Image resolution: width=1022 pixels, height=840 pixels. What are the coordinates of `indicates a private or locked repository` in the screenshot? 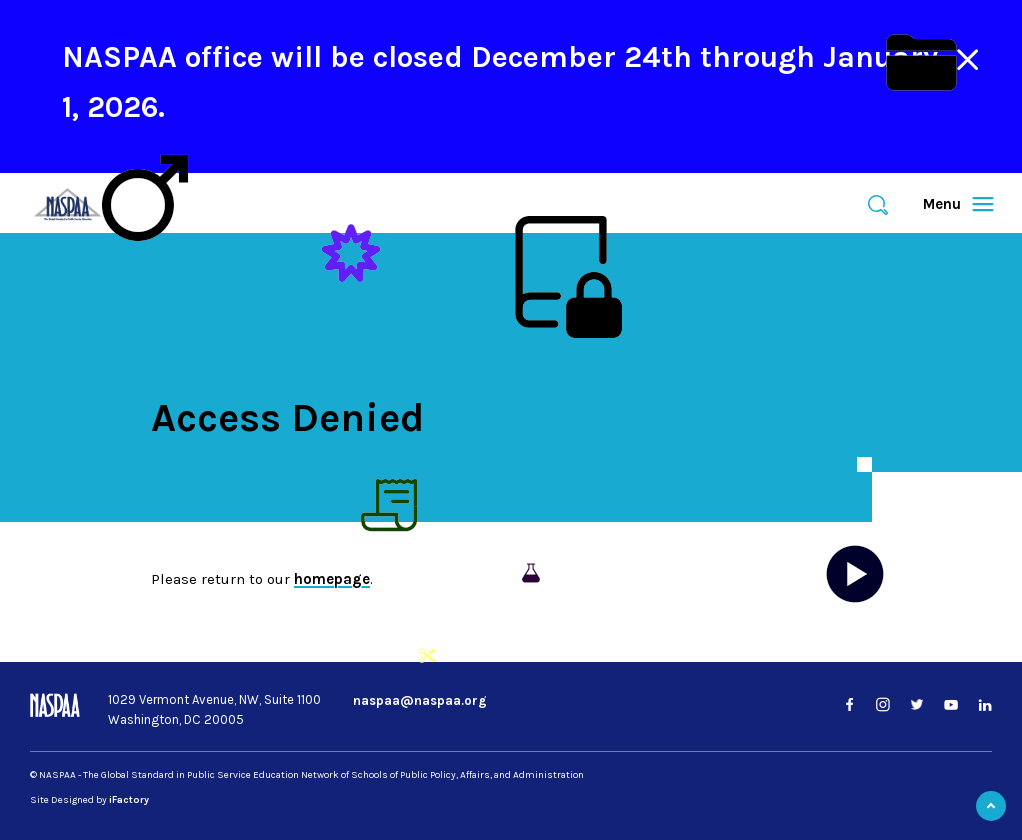 It's located at (561, 277).